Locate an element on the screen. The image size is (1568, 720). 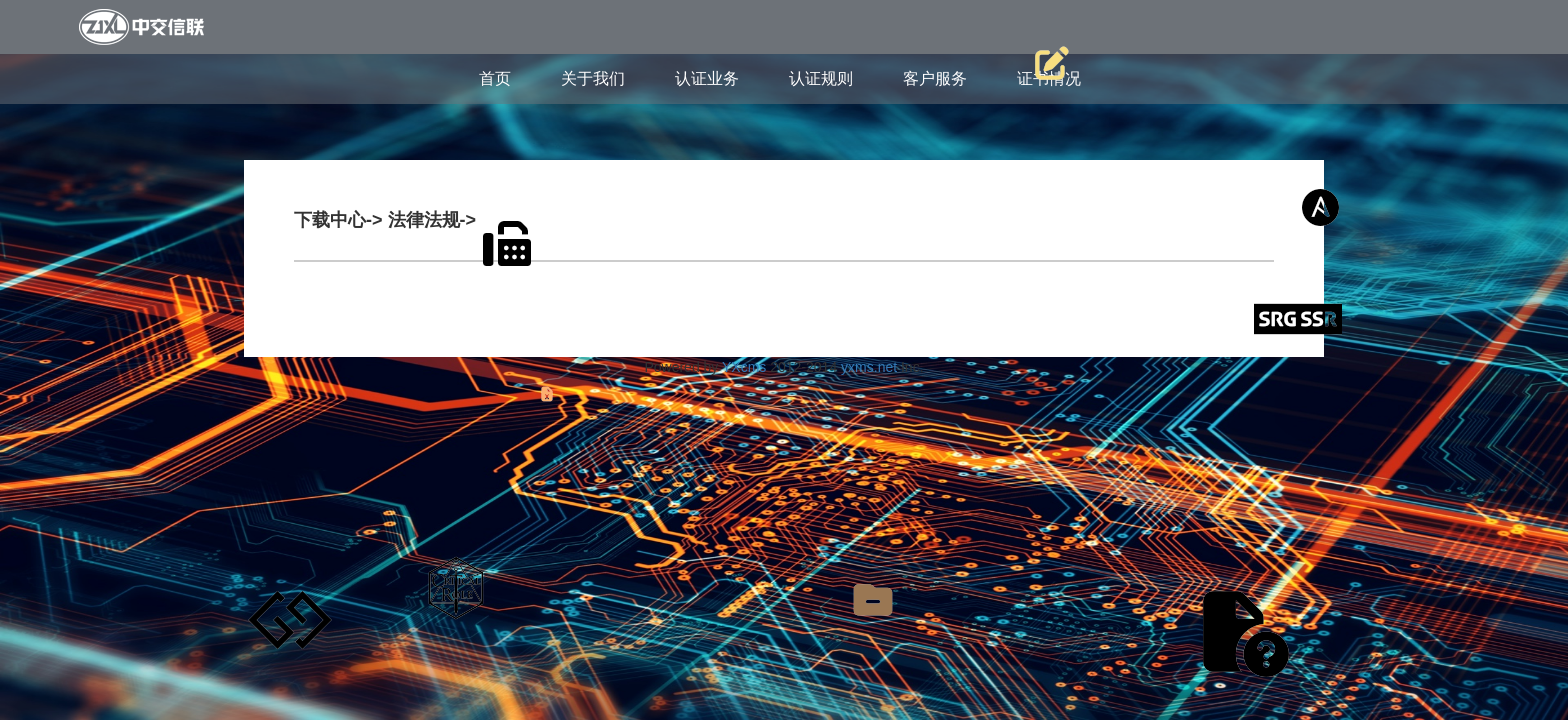
get help or info about this file is located at coordinates (1243, 631).